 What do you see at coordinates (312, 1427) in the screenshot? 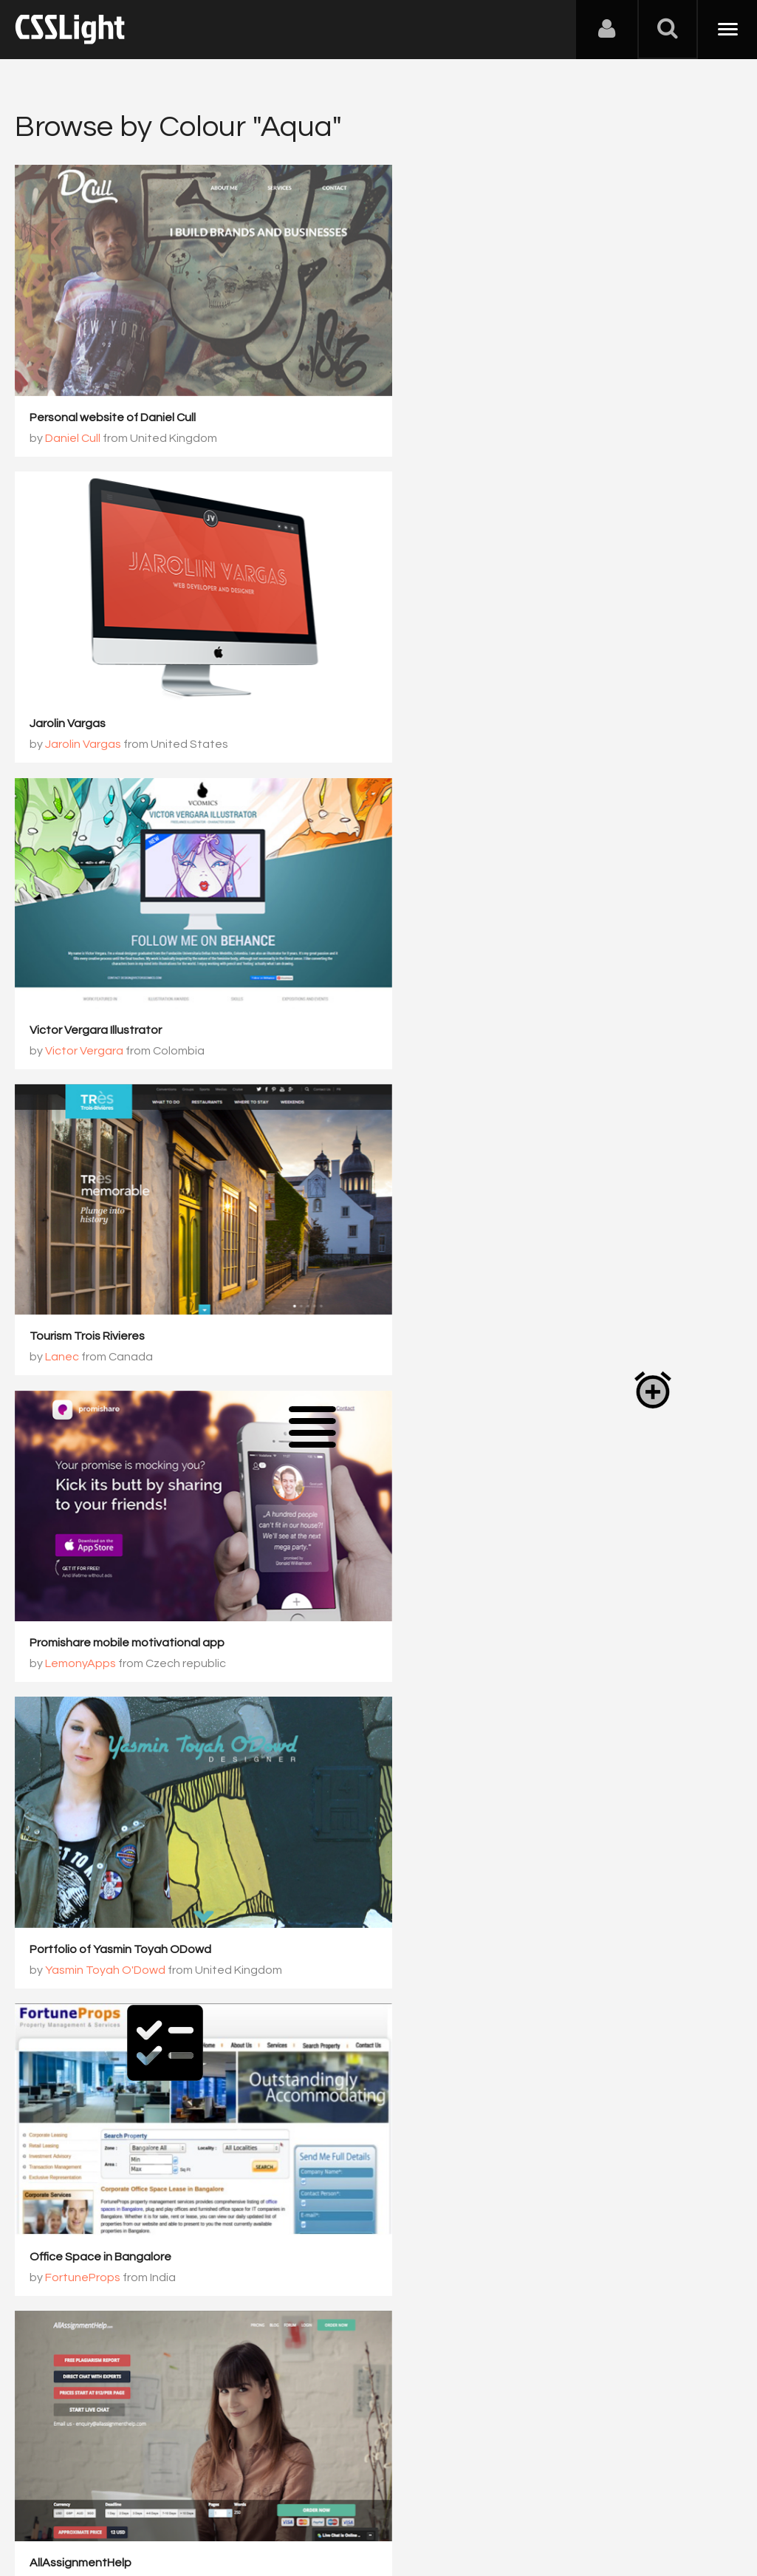
I see `view content in headline or list format` at bounding box center [312, 1427].